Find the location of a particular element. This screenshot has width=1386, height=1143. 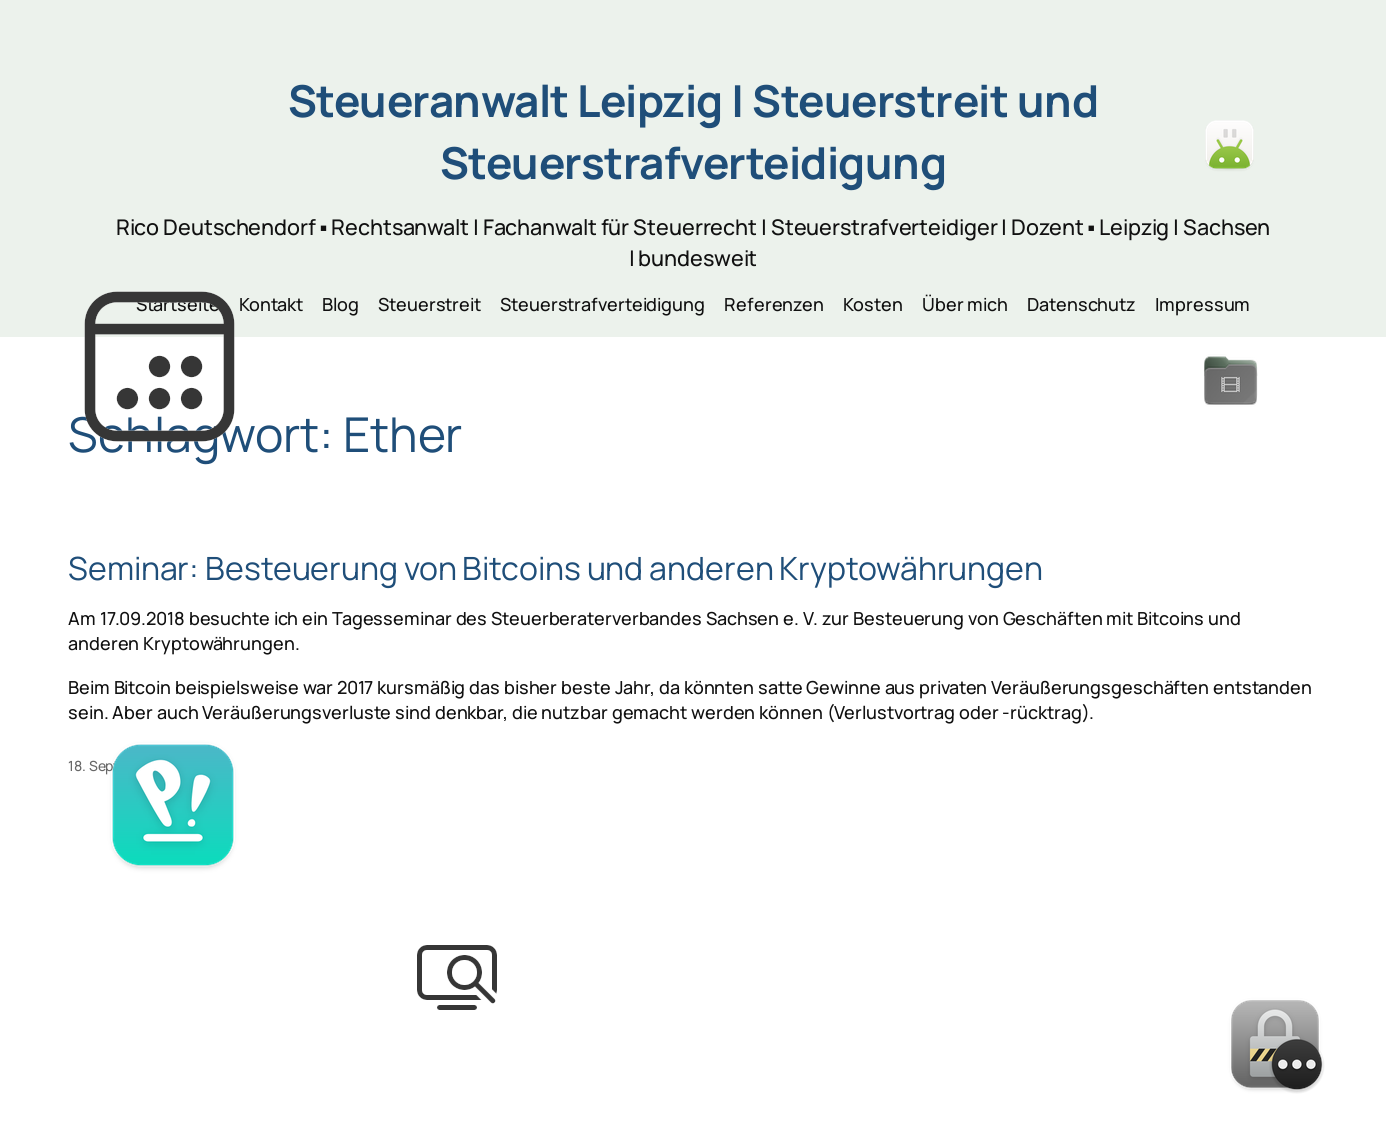

launch Pop!_OS application is located at coordinates (173, 805).